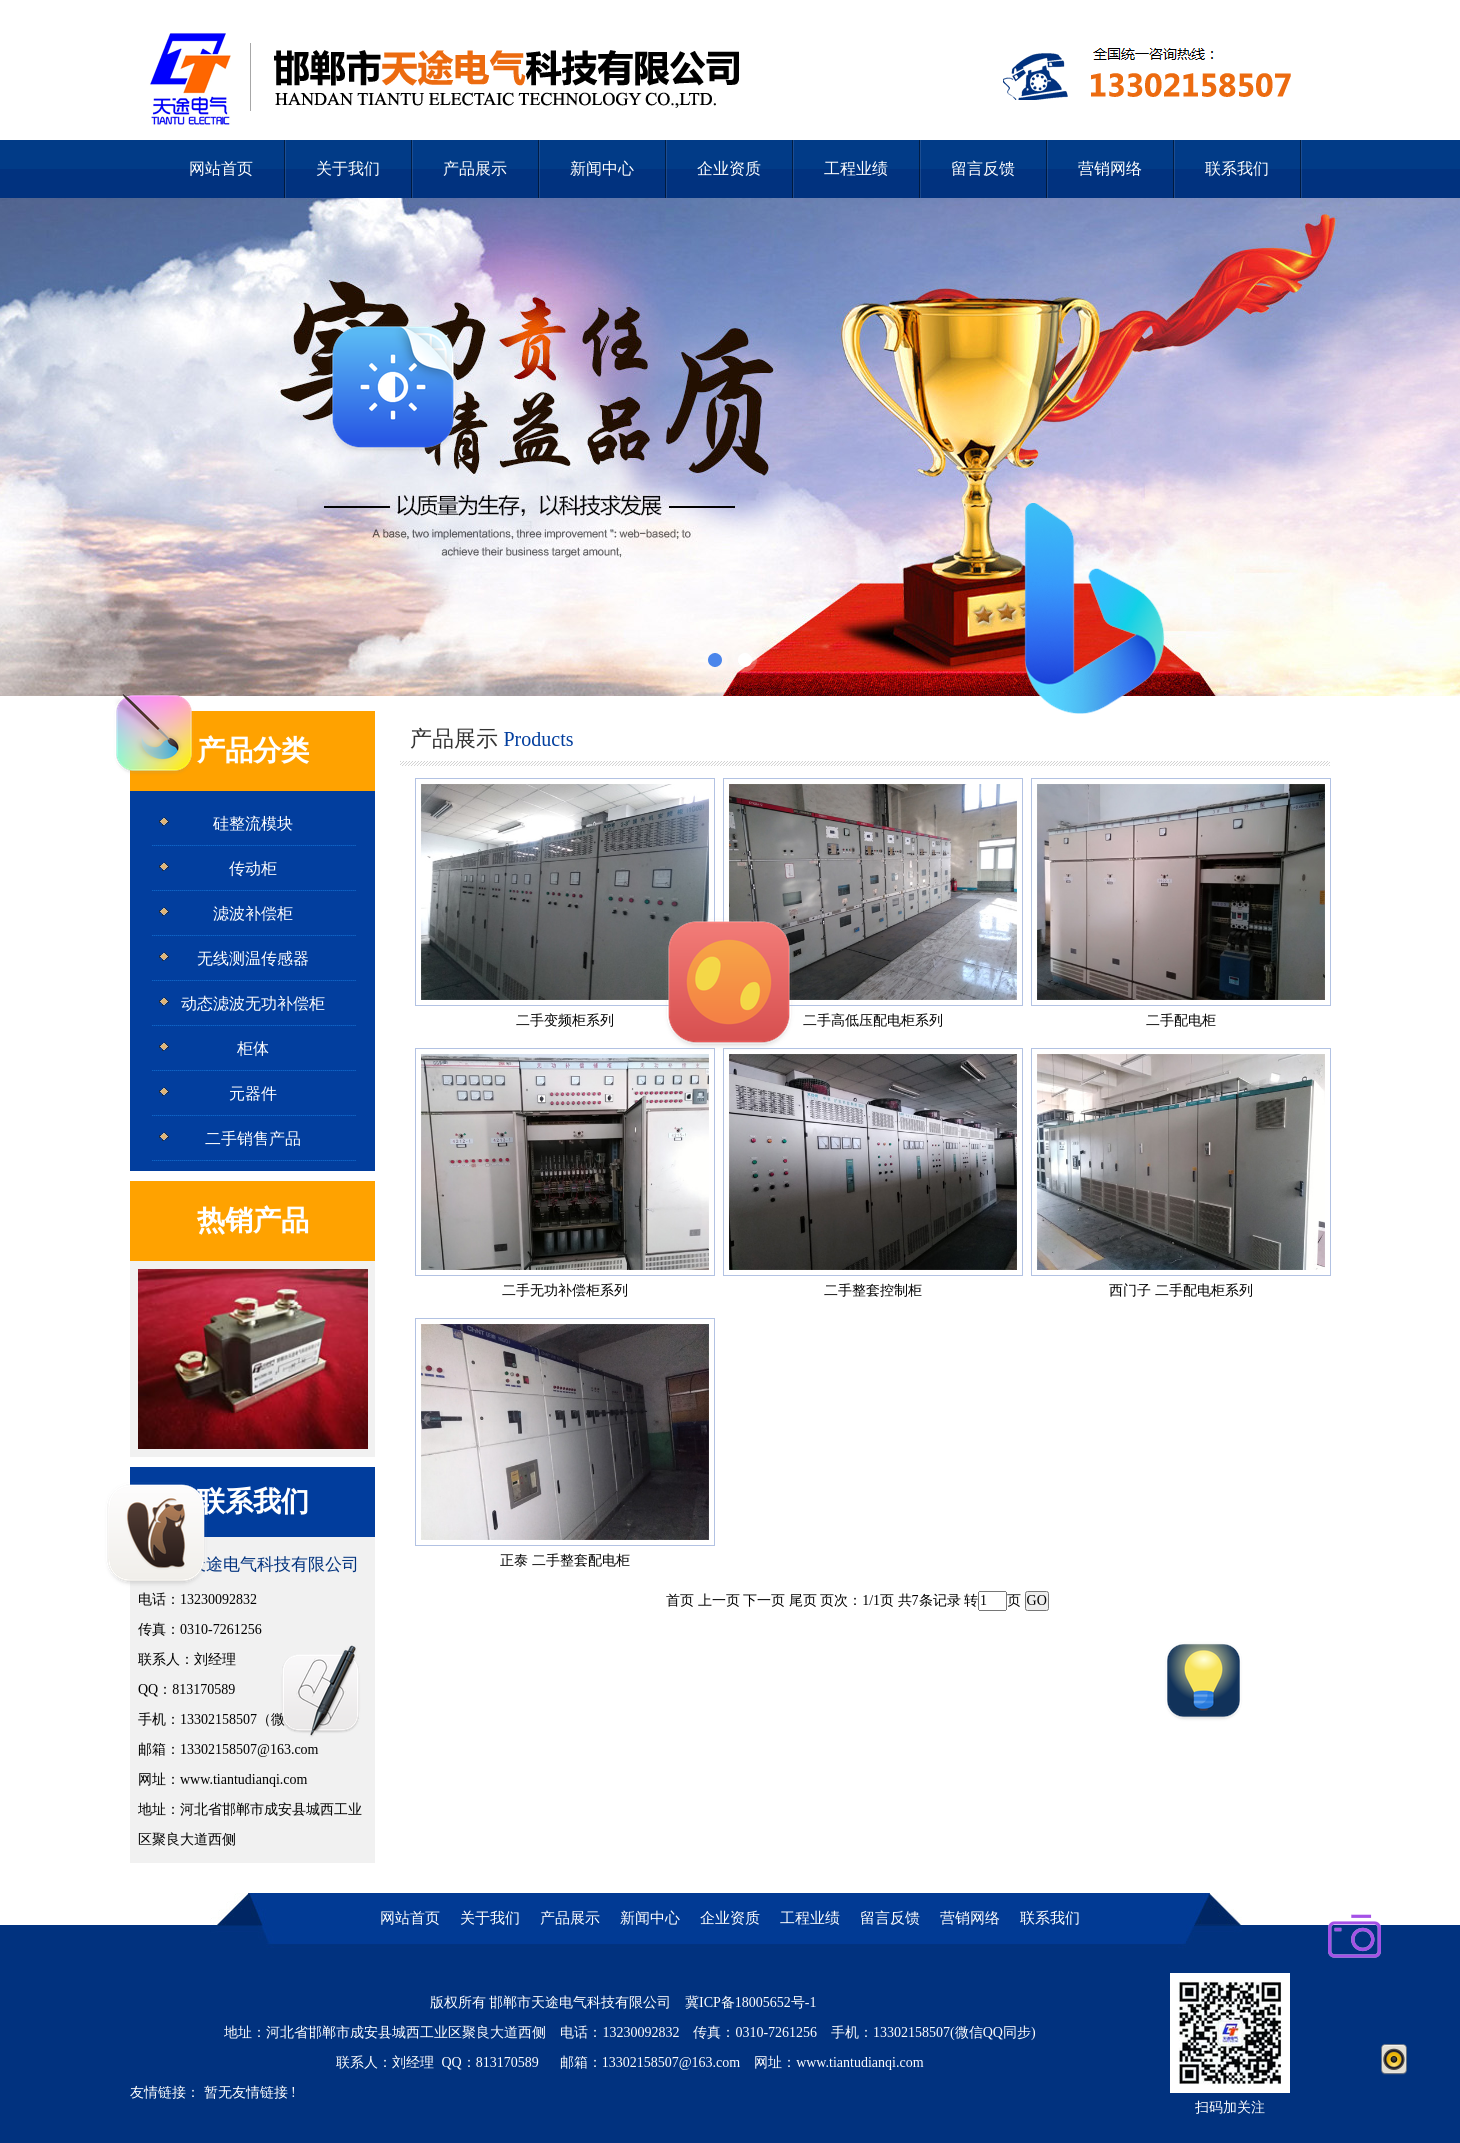  Describe the element at coordinates (729, 982) in the screenshot. I see `open AntaresSQL database management app` at that location.